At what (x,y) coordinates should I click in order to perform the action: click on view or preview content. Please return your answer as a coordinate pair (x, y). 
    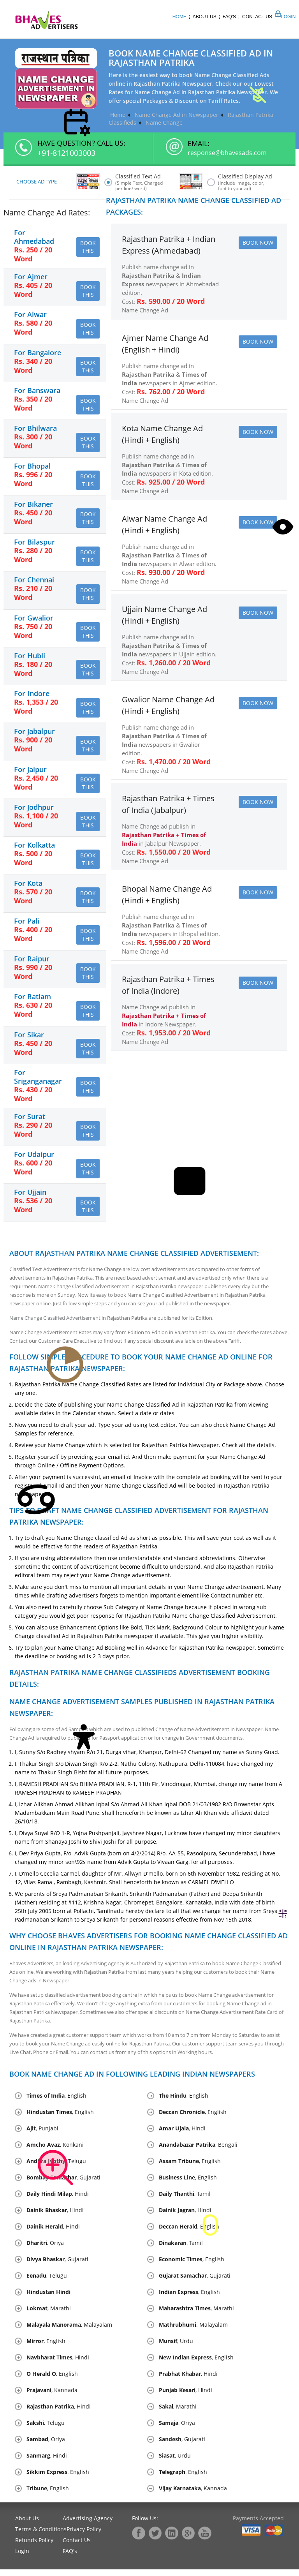
    Looking at the image, I should click on (283, 527).